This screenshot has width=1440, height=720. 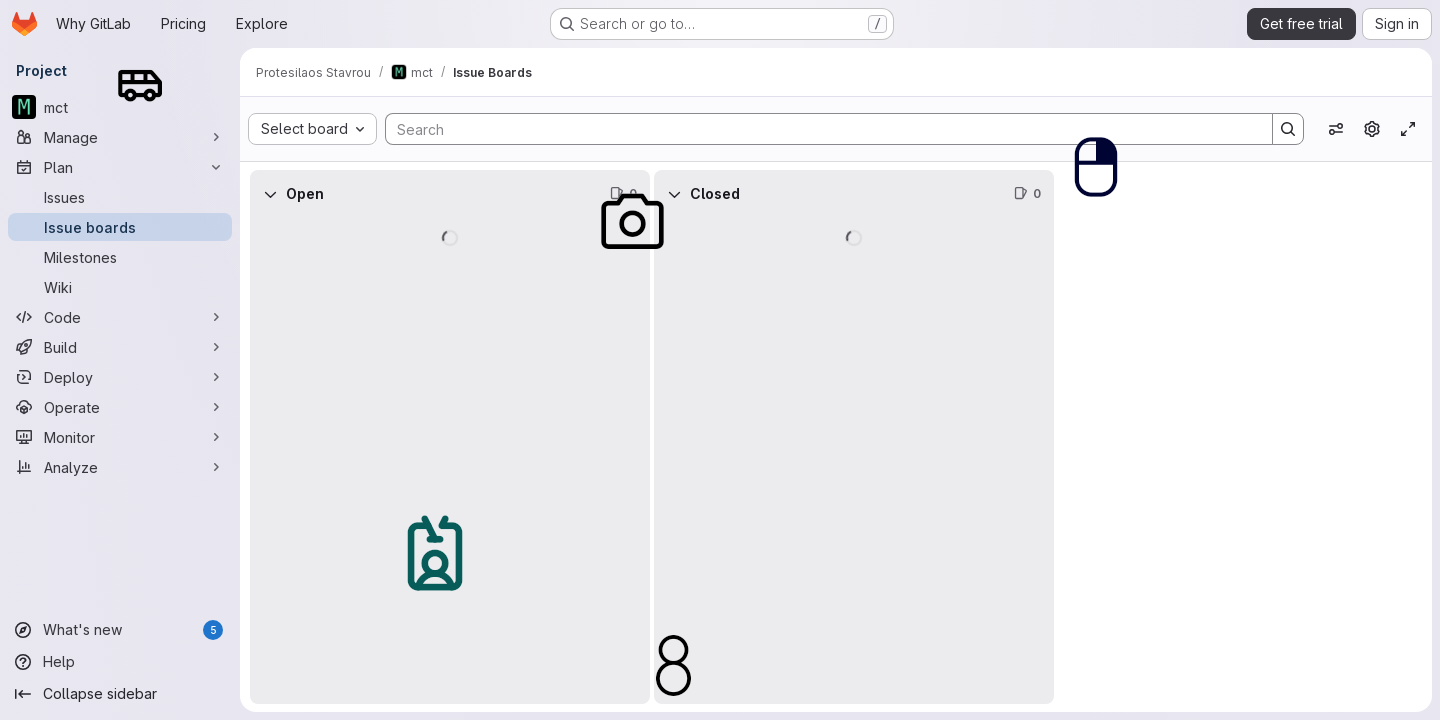 What do you see at coordinates (435, 553) in the screenshot?
I see `view employee badge or identification` at bounding box center [435, 553].